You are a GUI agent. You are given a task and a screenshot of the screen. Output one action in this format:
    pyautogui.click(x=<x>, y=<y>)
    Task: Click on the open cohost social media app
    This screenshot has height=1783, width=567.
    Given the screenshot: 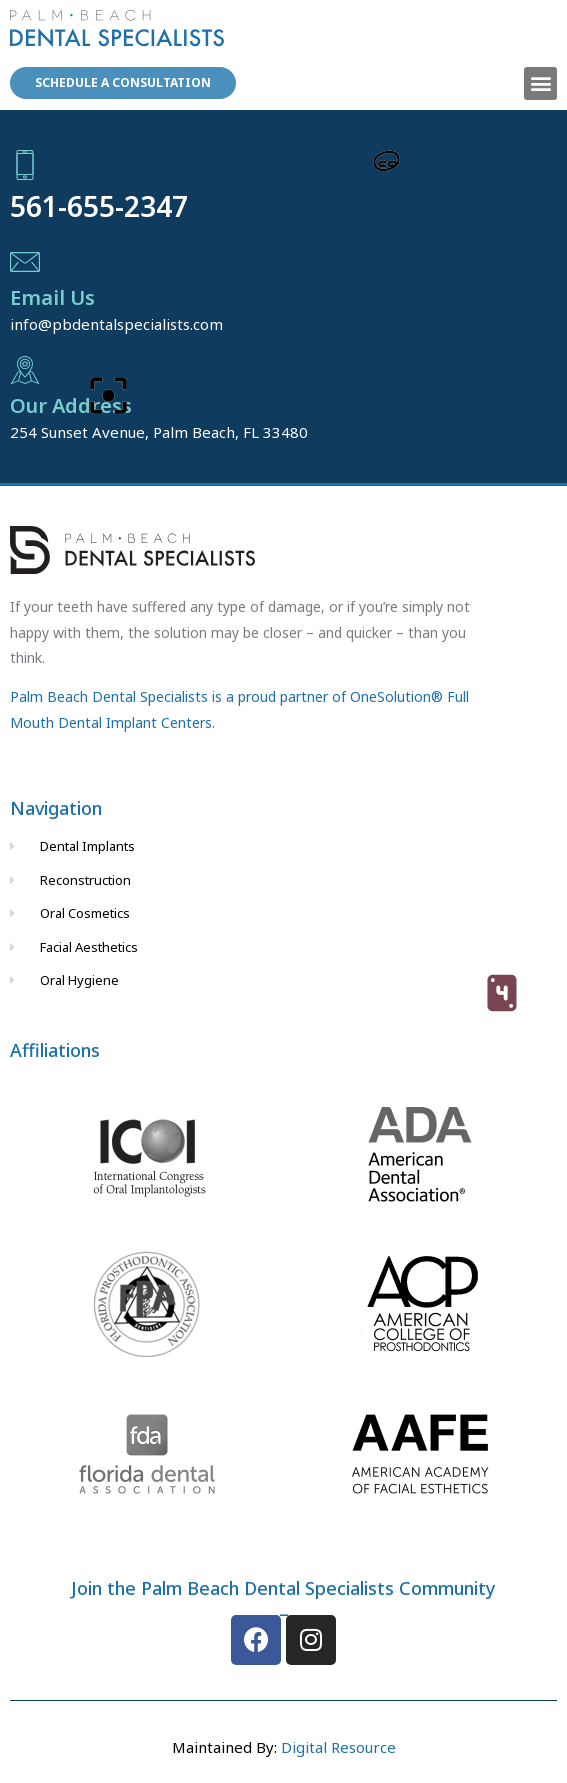 What is the action you would take?
    pyautogui.click(x=386, y=161)
    